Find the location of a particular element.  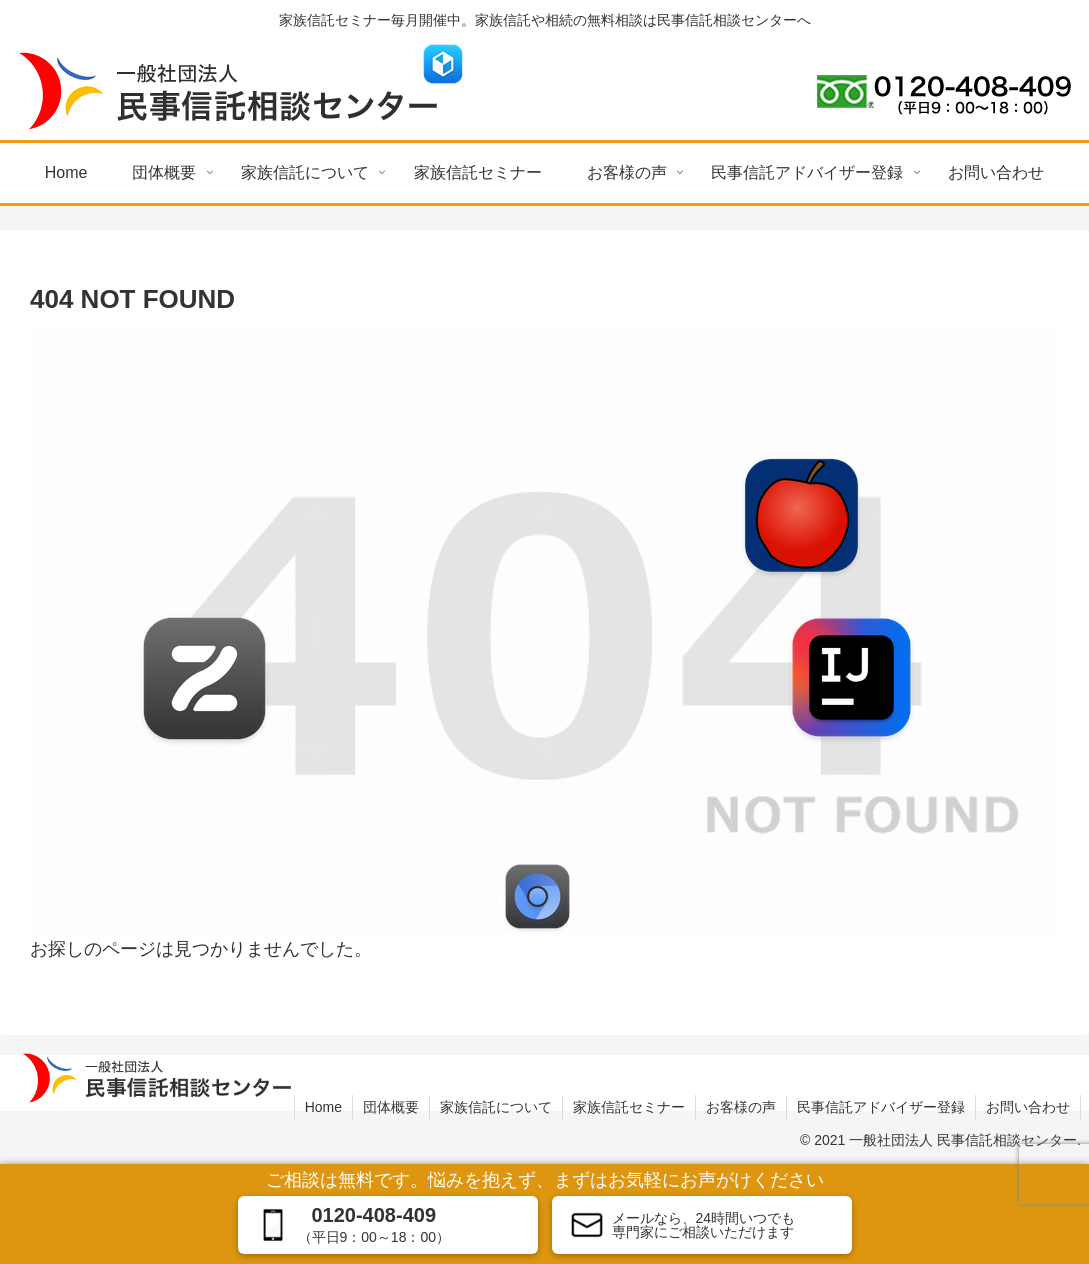

open zen browser is located at coordinates (204, 678).